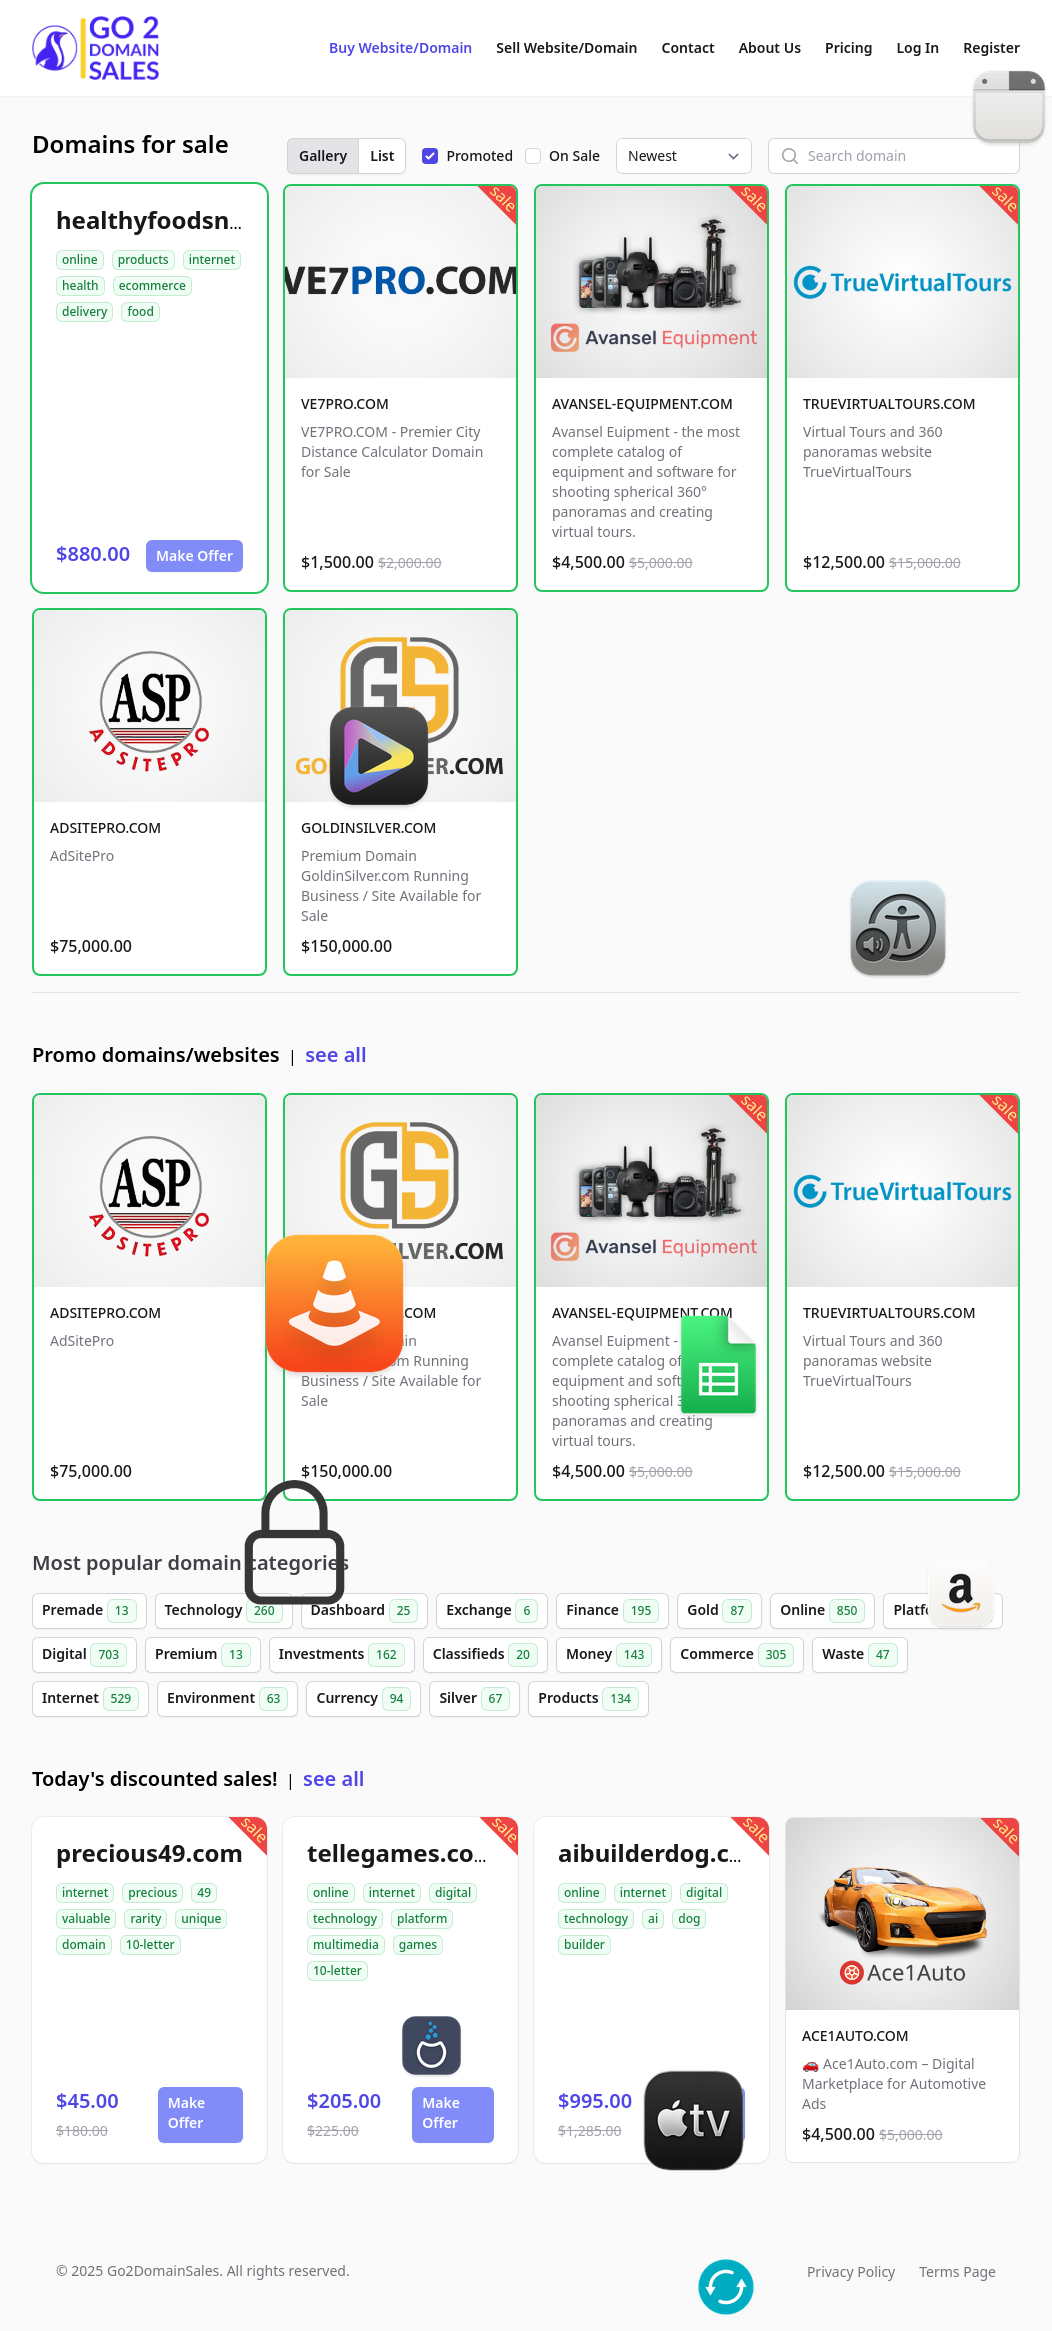  I want to click on open VLC media player, so click(334, 1303).